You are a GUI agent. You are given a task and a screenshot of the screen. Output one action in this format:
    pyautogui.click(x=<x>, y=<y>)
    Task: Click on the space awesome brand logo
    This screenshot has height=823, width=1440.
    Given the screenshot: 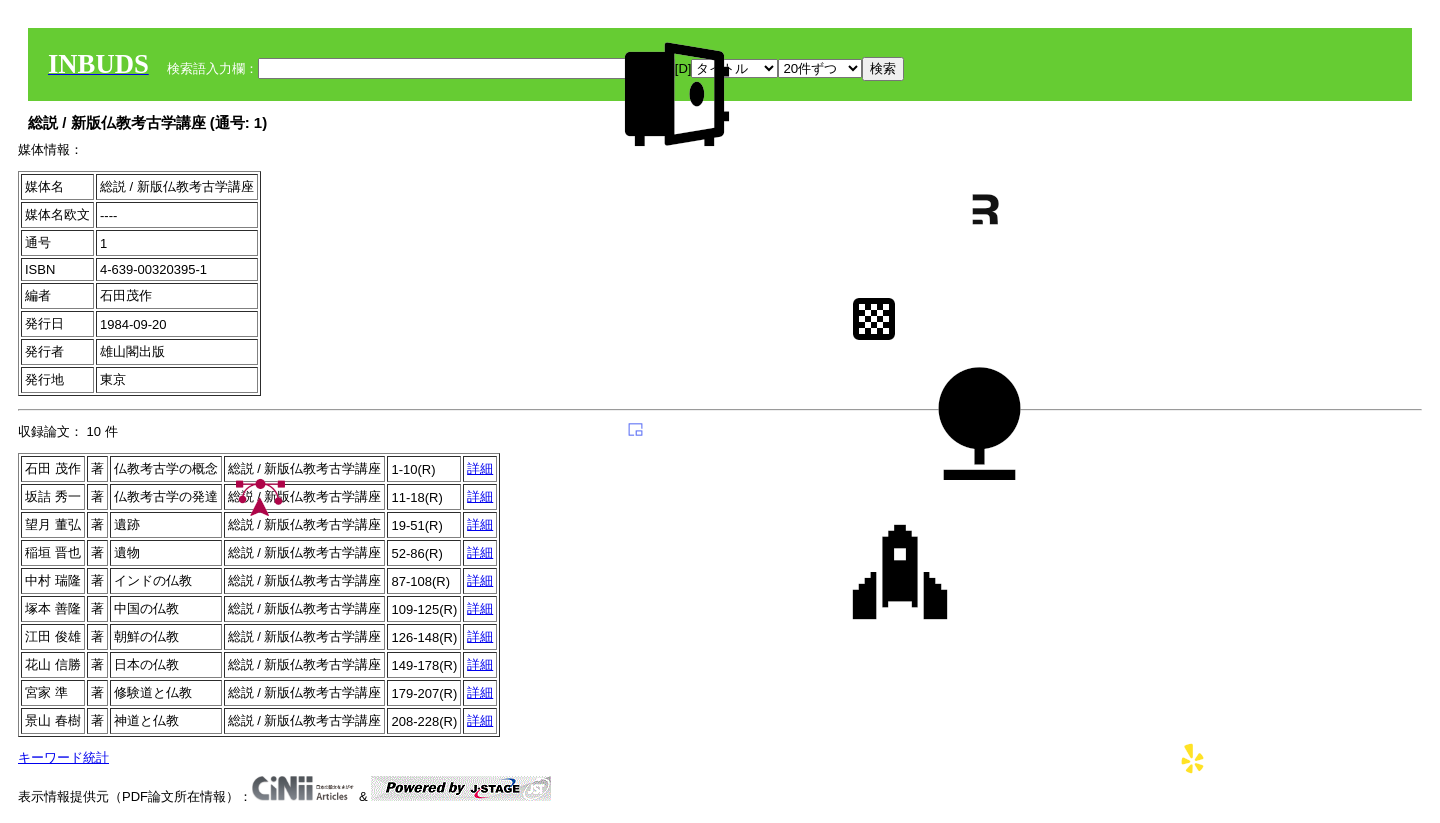 What is the action you would take?
    pyautogui.click(x=900, y=572)
    